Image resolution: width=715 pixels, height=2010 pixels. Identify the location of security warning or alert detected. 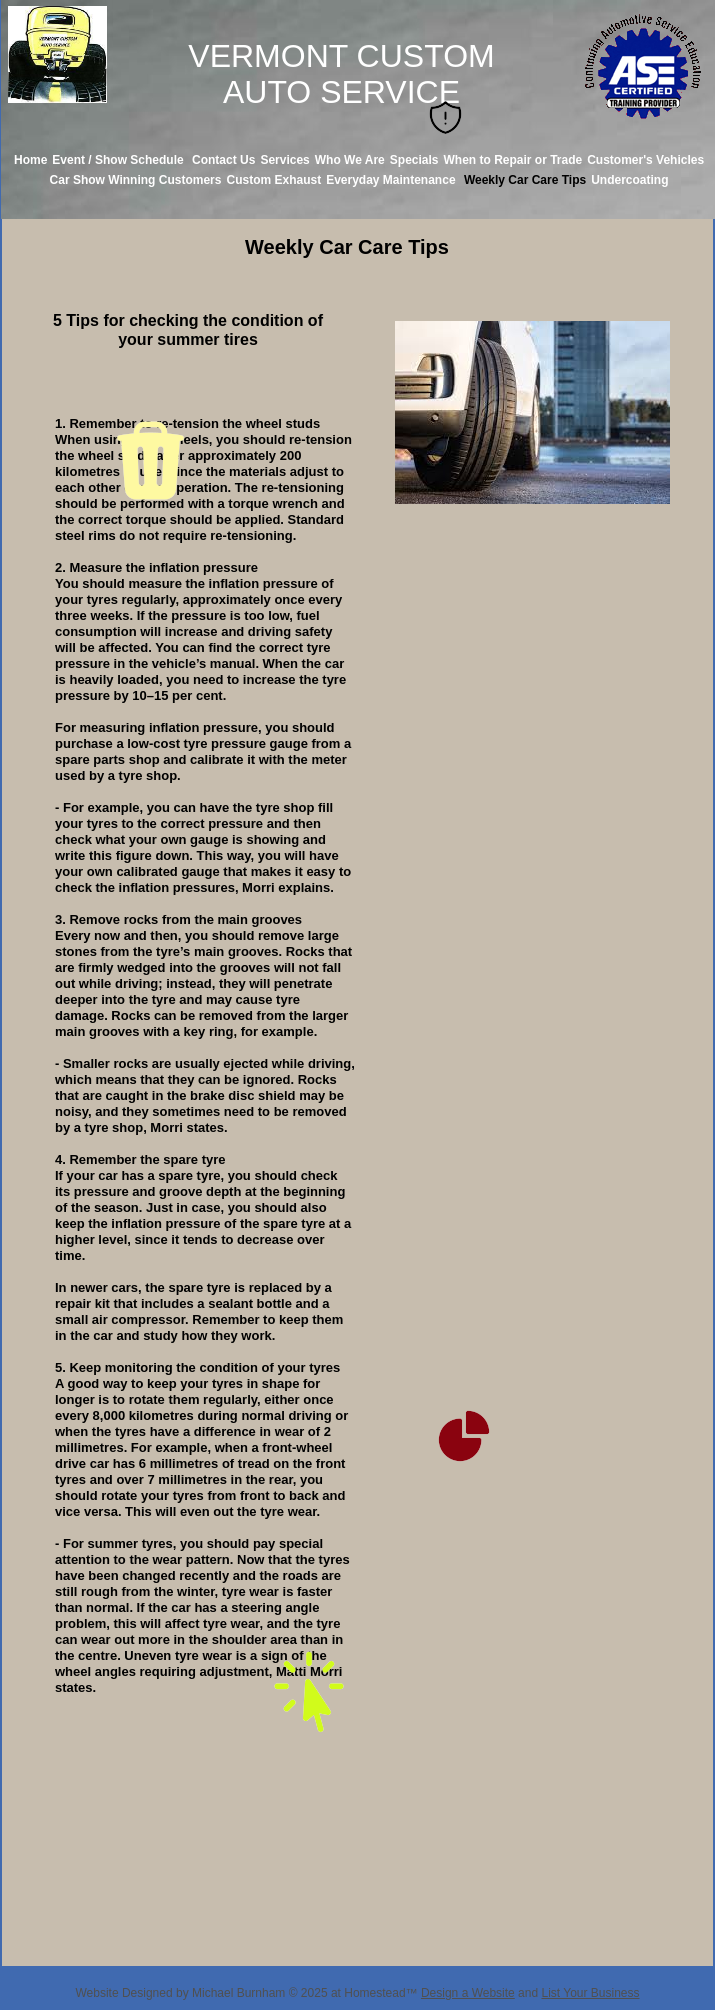
(445, 117).